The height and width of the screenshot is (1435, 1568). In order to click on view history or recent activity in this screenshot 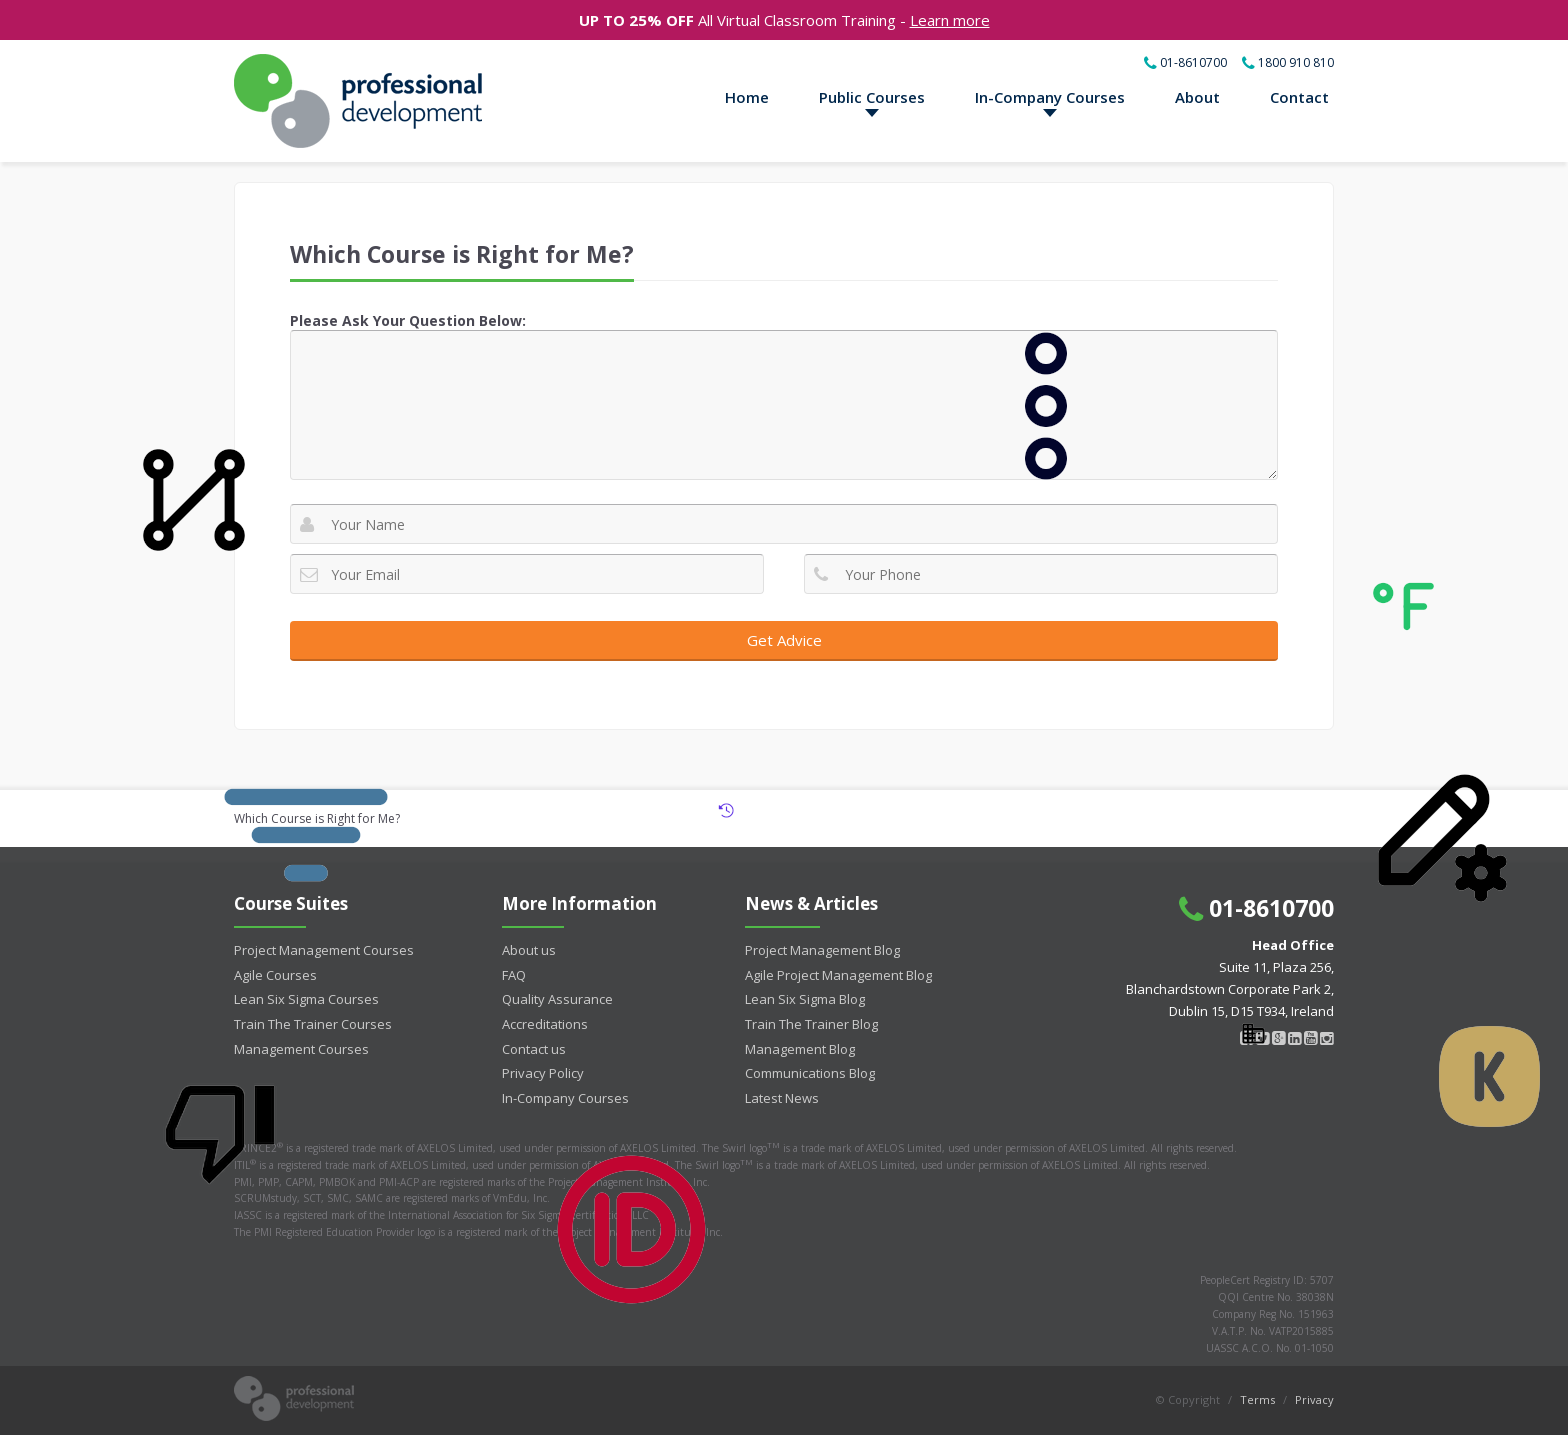, I will do `click(726, 810)`.